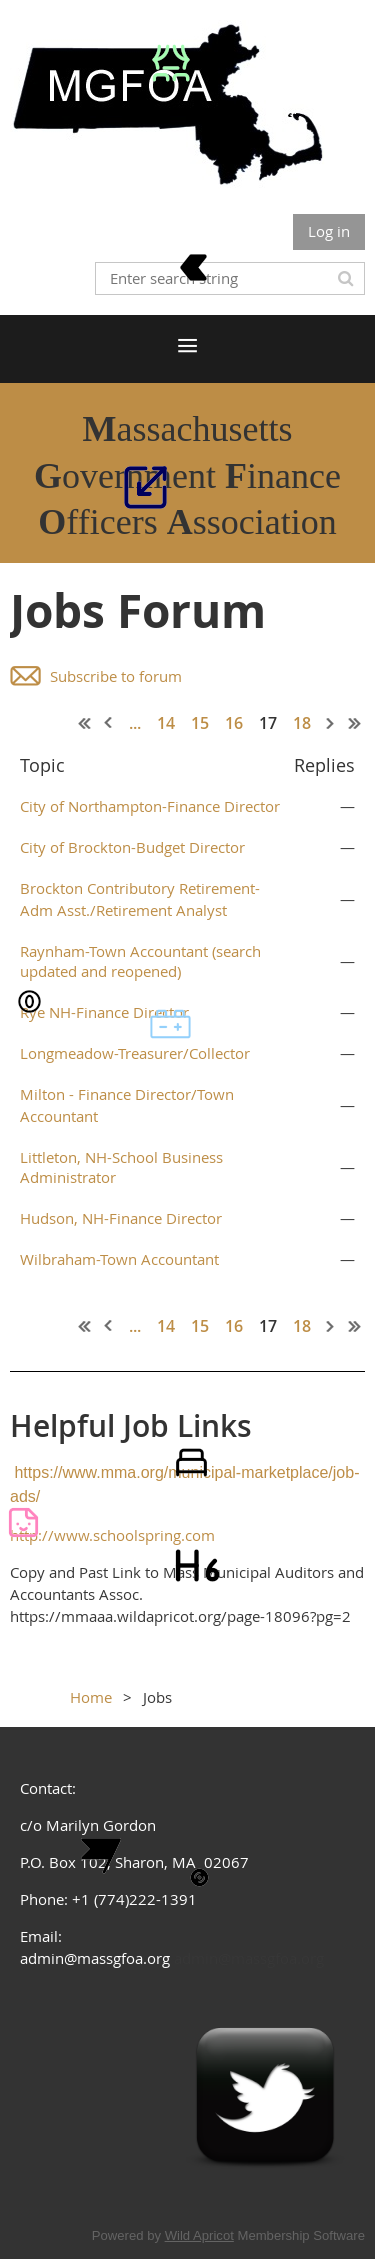 This screenshot has height=2259, width=375. I want to click on open opera browser, so click(29, 1001).